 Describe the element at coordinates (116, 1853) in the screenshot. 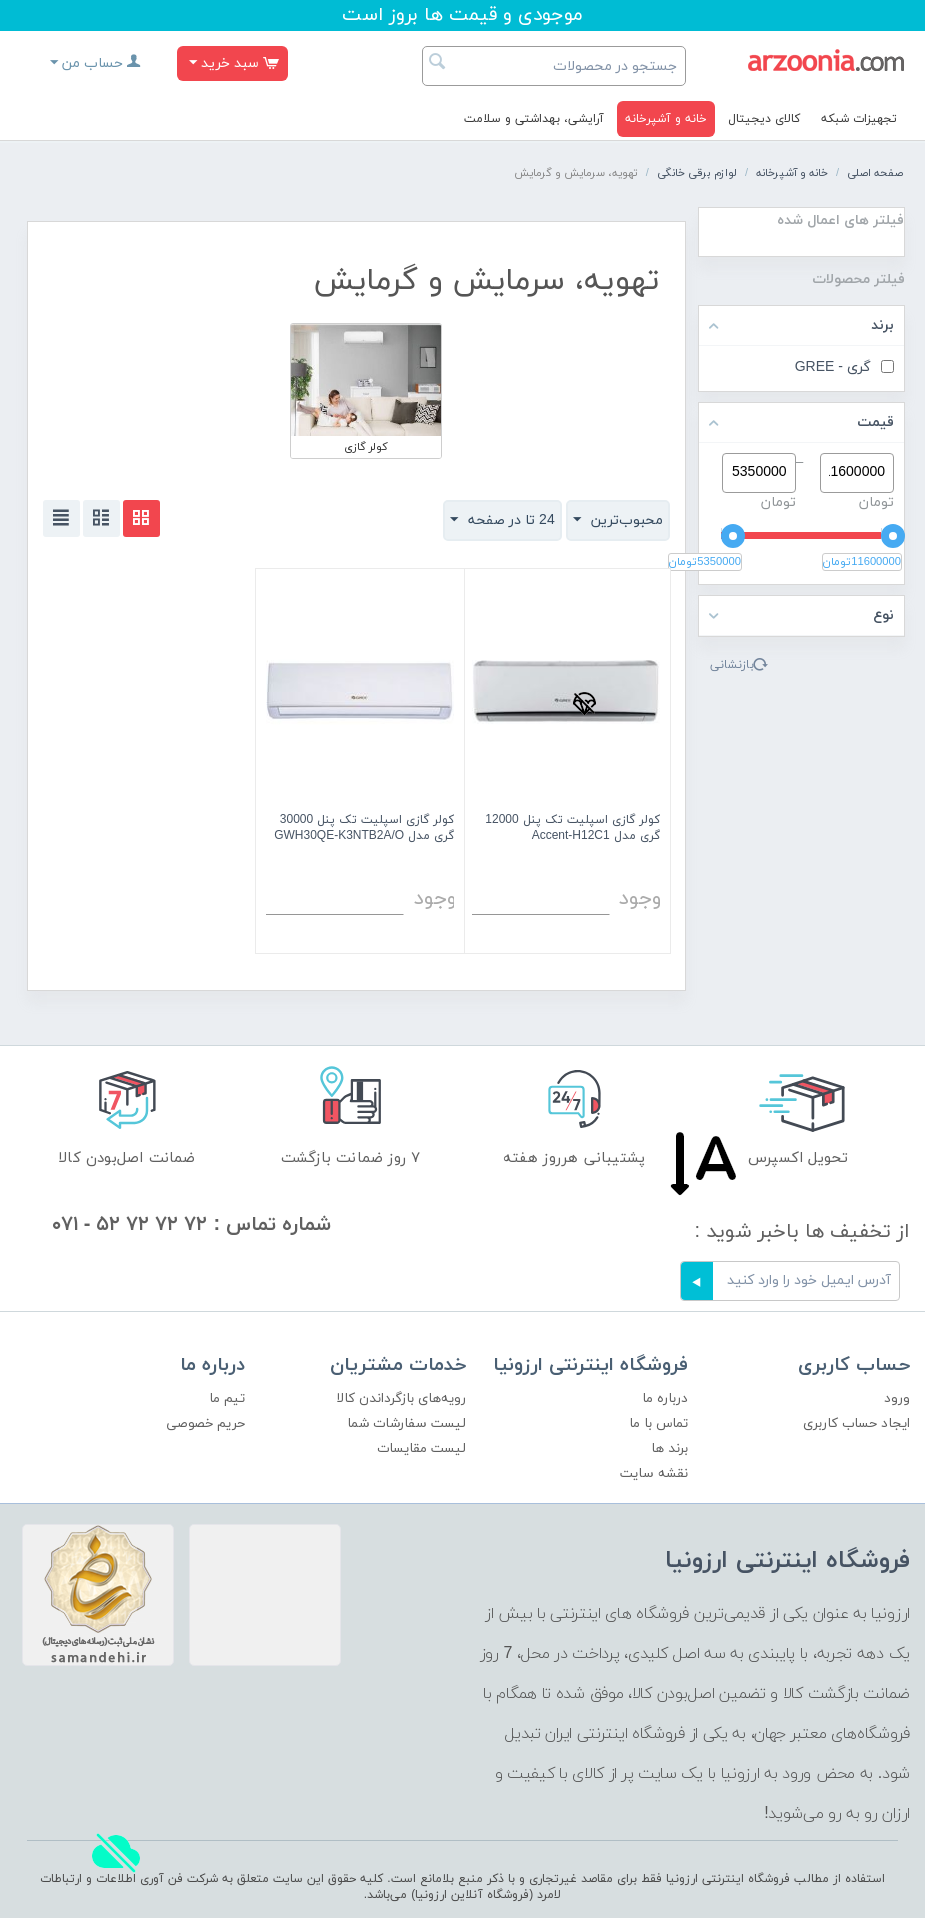

I see `indicates no cloud connection available` at that location.